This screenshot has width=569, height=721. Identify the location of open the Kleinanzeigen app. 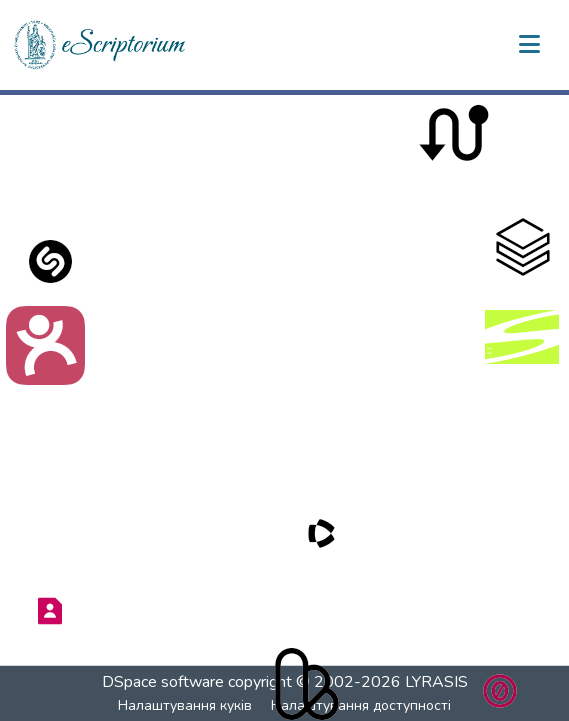
(307, 684).